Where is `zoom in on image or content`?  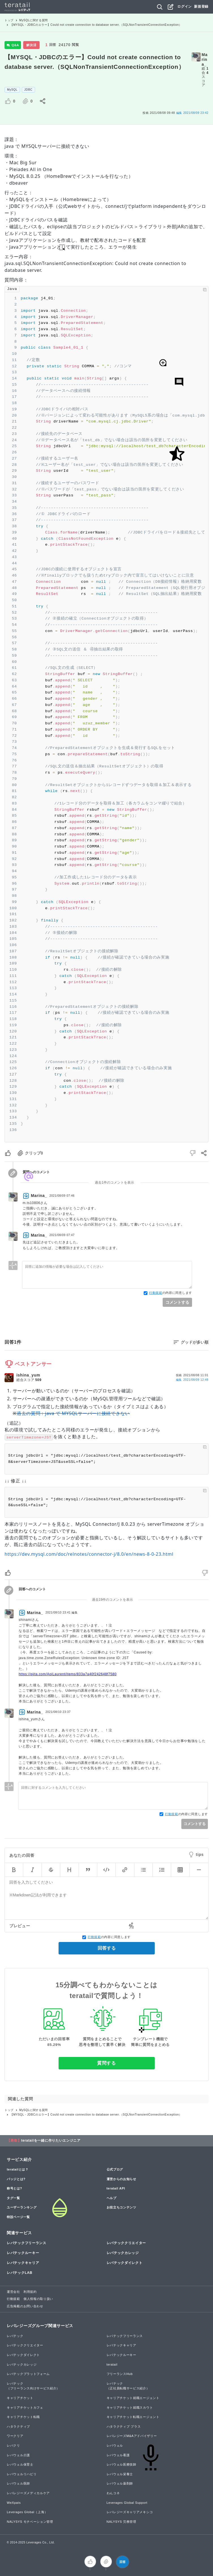
zoom in on image or content is located at coordinates (163, 363).